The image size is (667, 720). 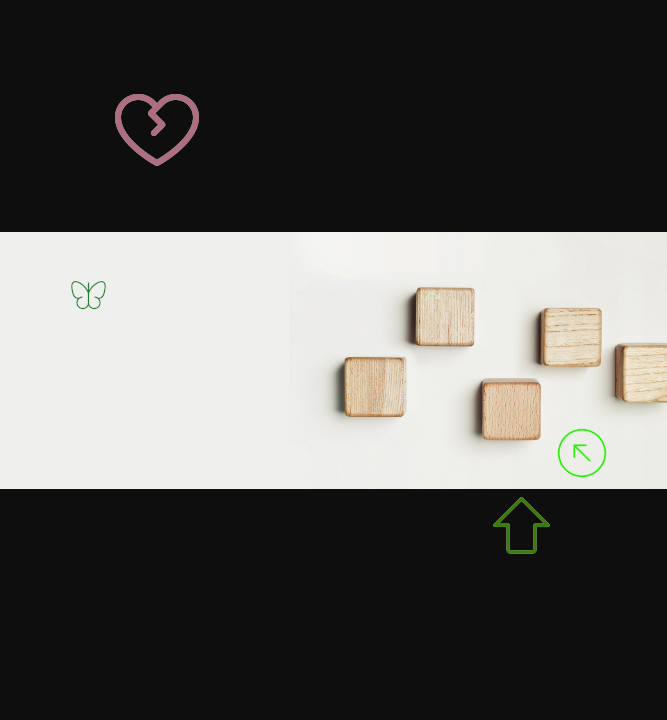 What do you see at coordinates (432, 296) in the screenshot?
I see `redo last action` at bounding box center [432, 296].